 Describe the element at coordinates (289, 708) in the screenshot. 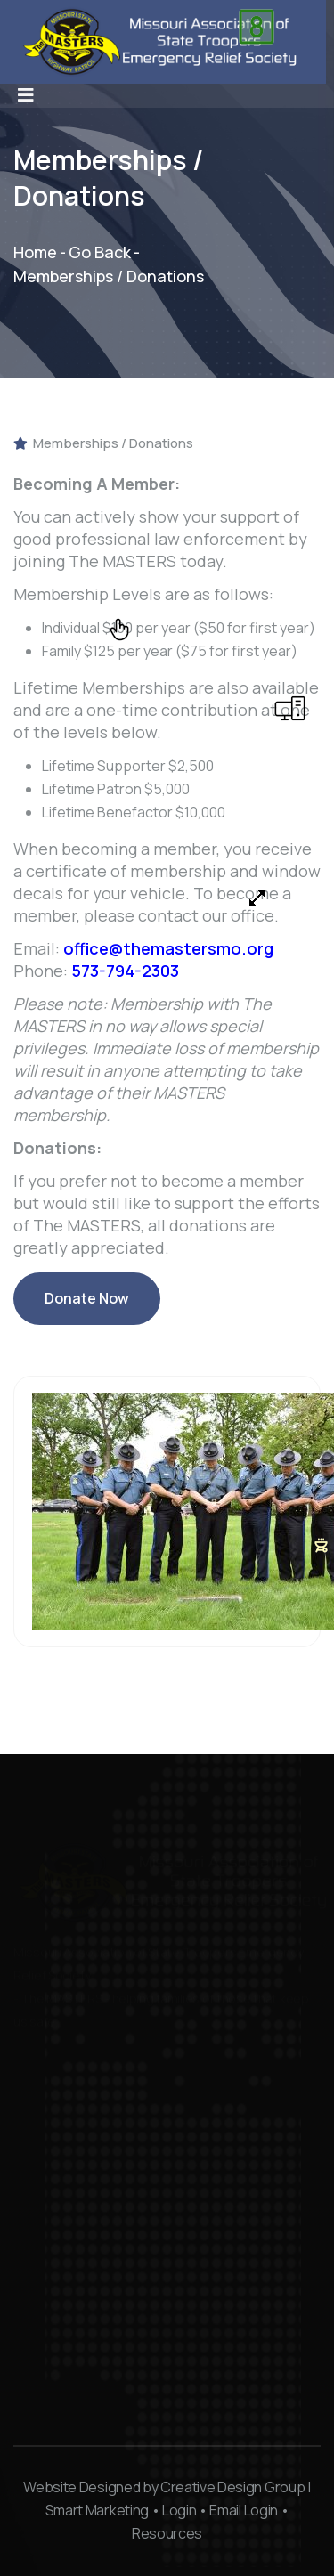

I see `access desktop or PC settings` at that location.